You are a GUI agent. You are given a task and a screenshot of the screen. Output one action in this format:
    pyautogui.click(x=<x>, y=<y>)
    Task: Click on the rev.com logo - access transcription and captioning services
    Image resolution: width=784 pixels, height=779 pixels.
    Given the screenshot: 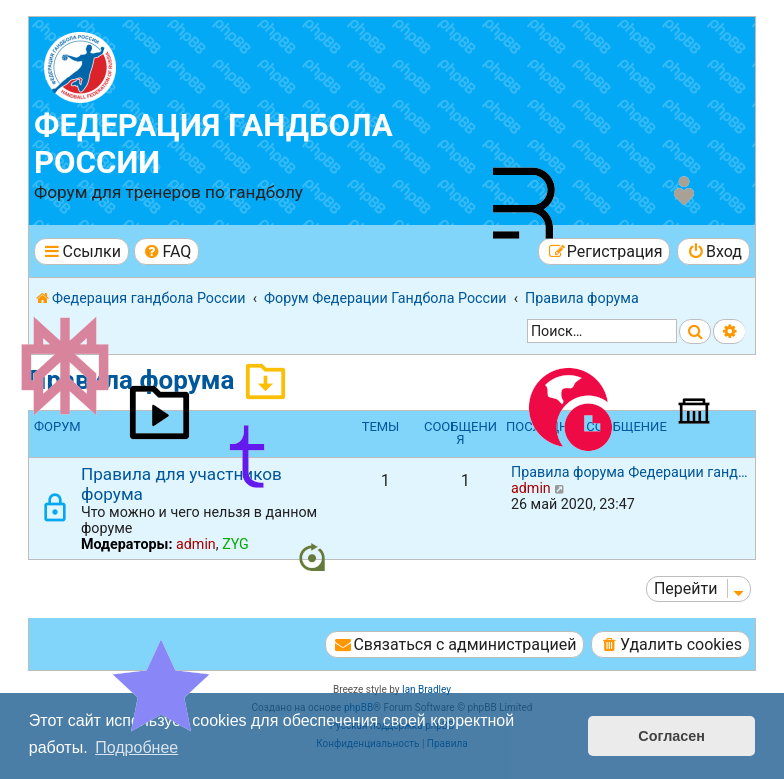 What is the action you would take?
    pyautogui.click(x=312, y=557)
    